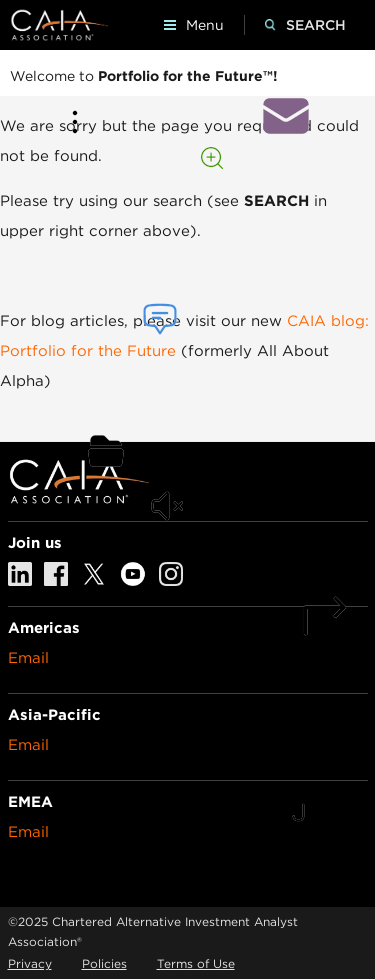 This screenshot has height=980, width=375. Describe the element at coordinates (212, 158) in the screenshot. I see `zoom in on content or image` at that location.